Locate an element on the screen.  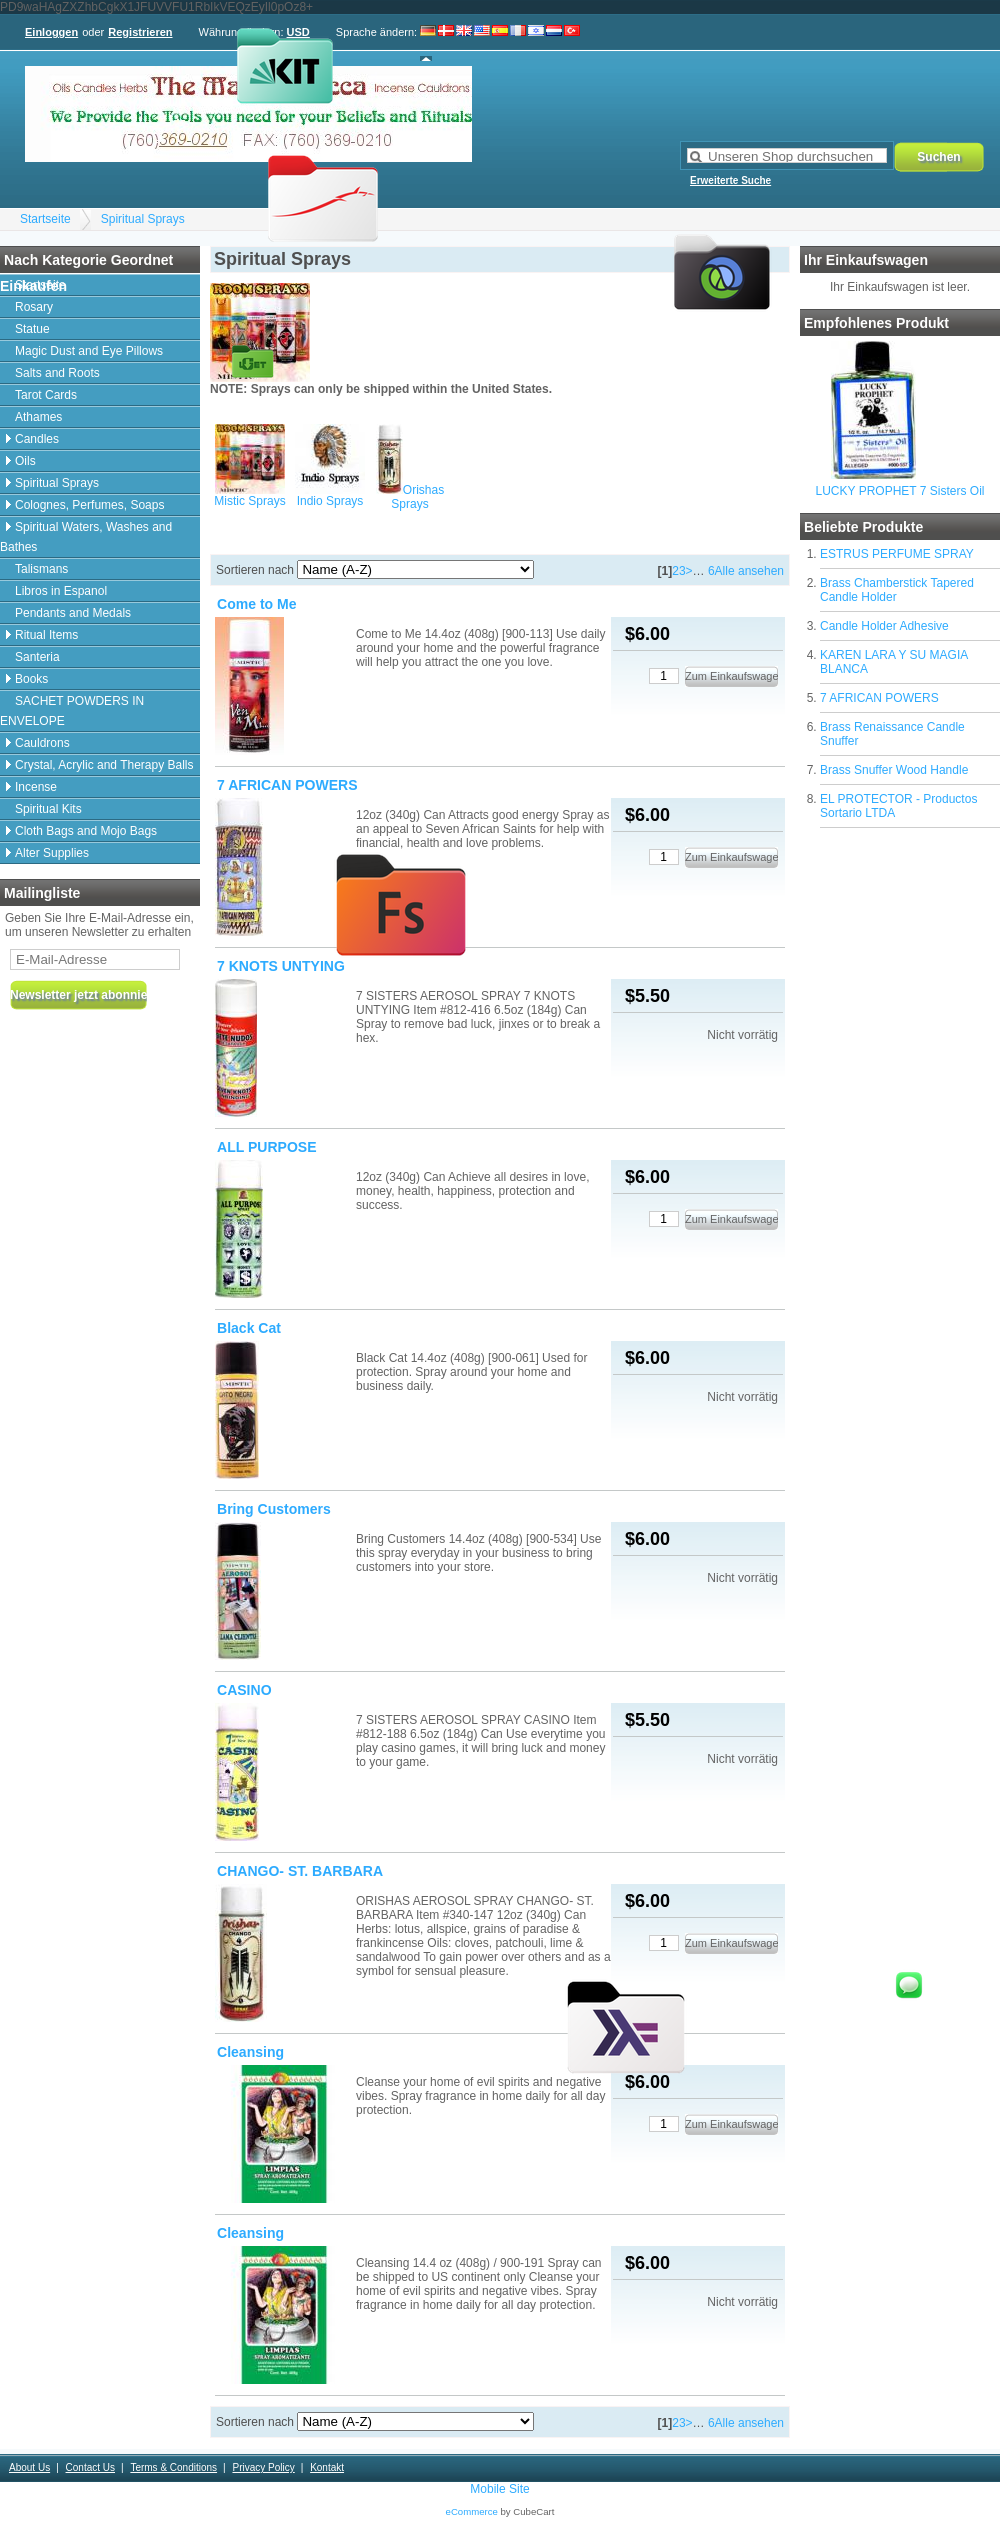
share content via messages is located at coordinates (909, 1985).